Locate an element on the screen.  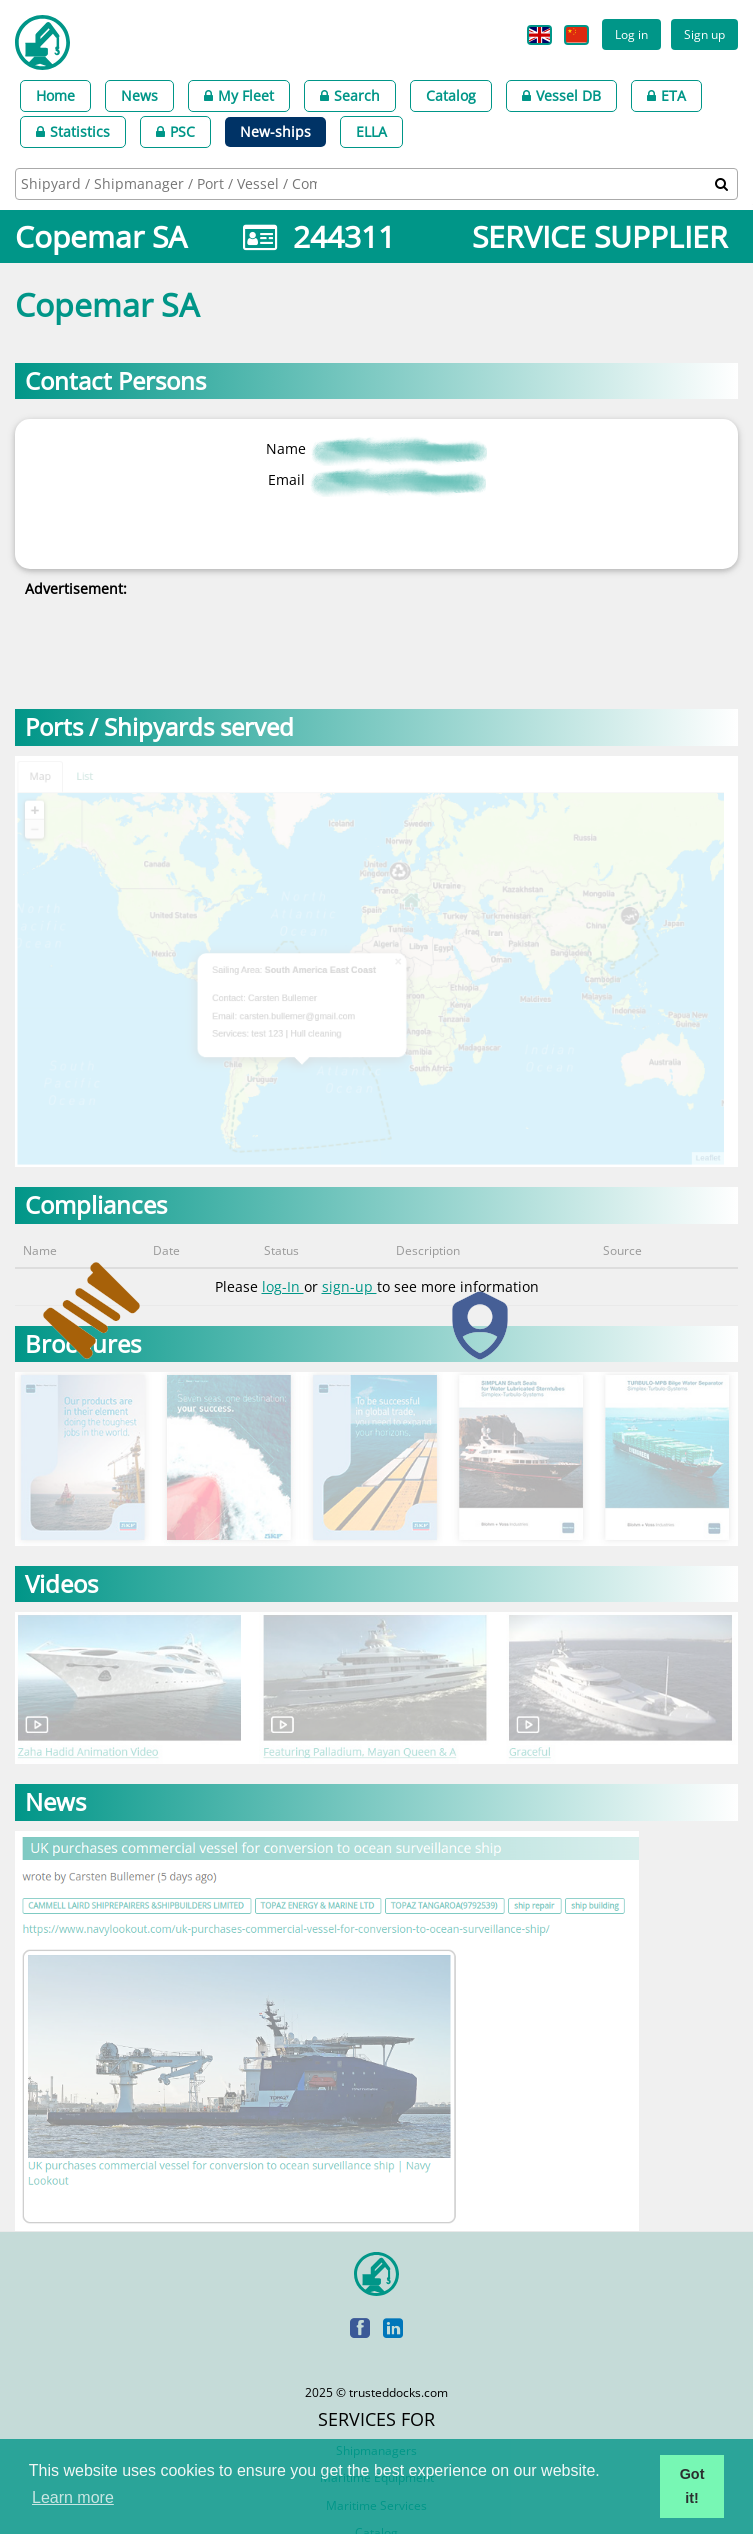
manage user roles and permissions is located at coordinates (480, 1326).